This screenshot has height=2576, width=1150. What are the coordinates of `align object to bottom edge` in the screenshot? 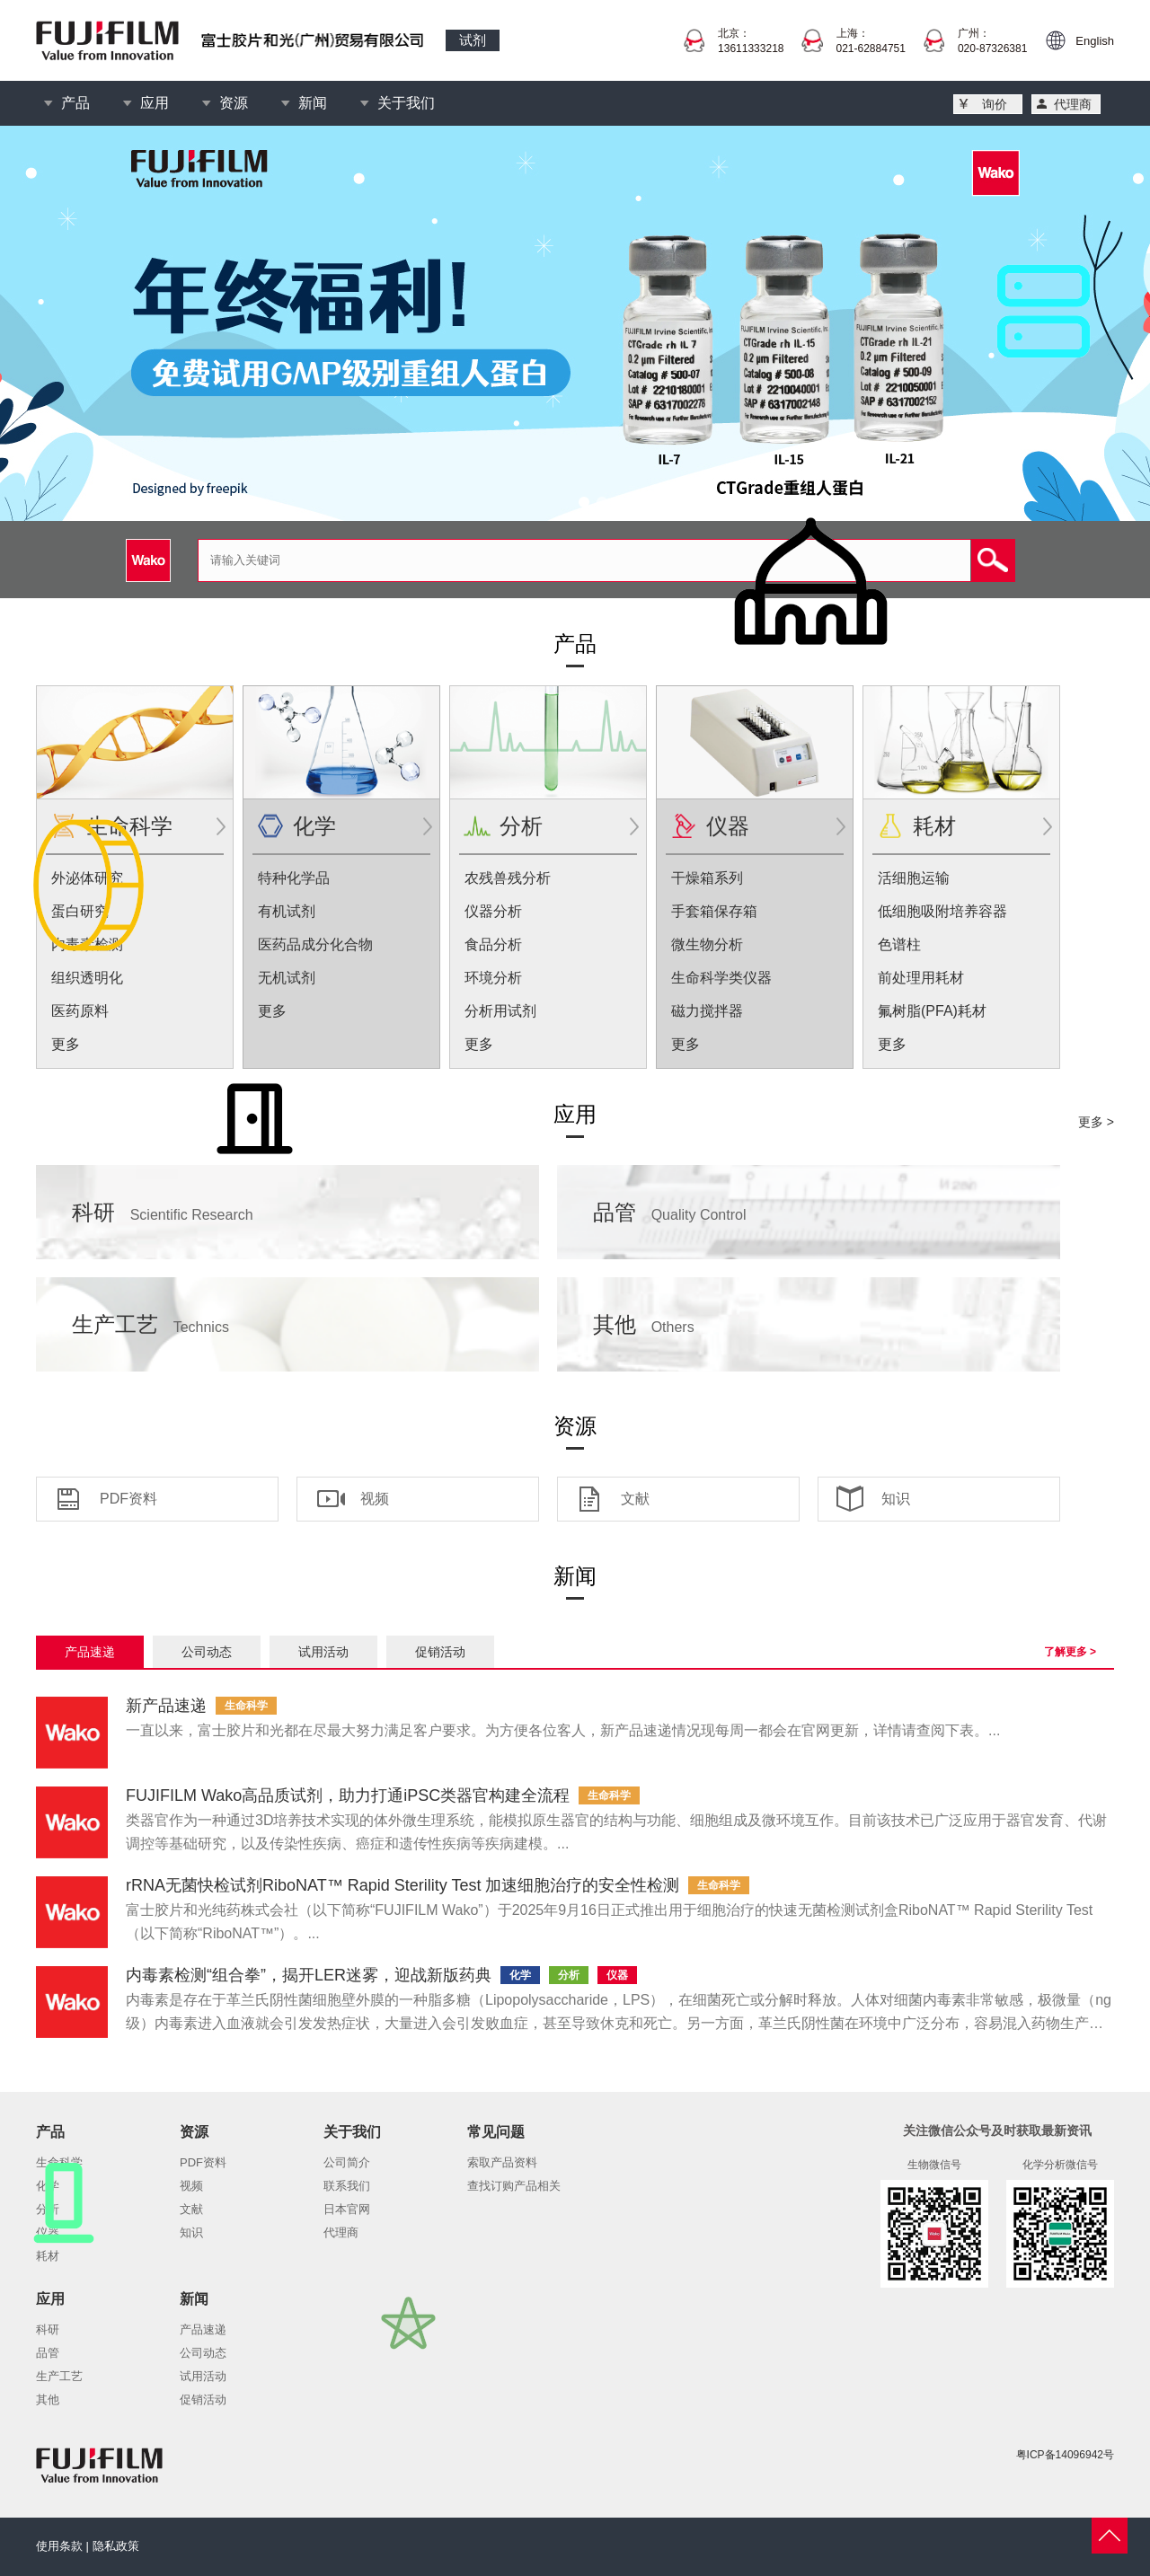 It's located at (64, 2201).